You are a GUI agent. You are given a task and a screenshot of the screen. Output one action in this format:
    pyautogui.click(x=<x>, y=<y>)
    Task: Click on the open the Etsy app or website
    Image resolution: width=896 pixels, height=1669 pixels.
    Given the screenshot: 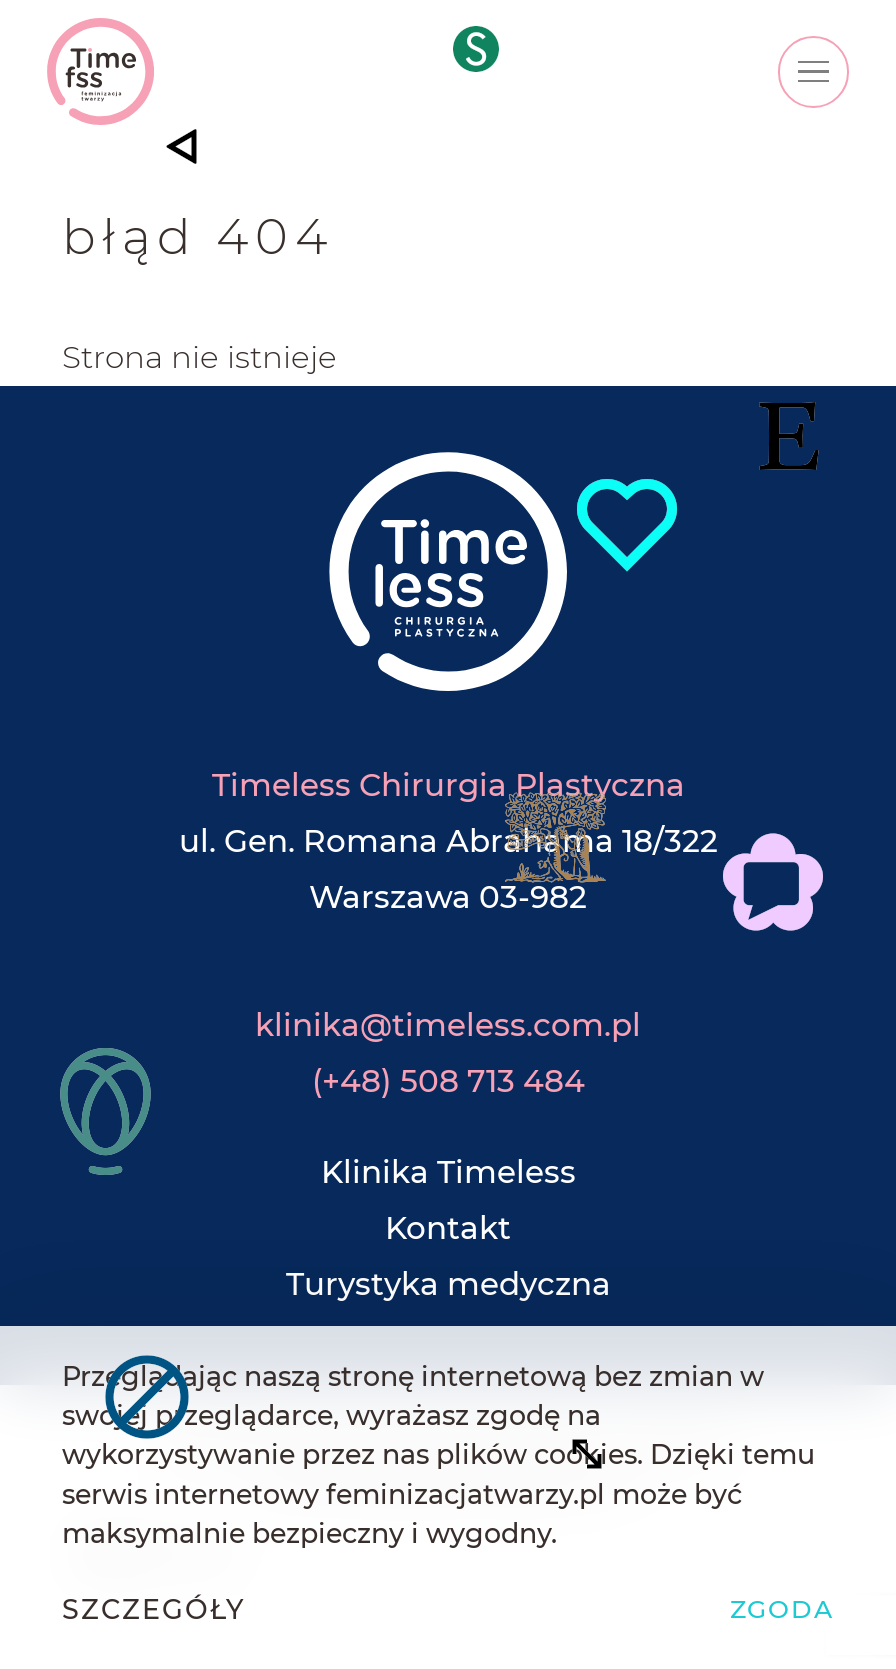 What is the action you would take?
    pyautogui.click(x=789, y=436)
    